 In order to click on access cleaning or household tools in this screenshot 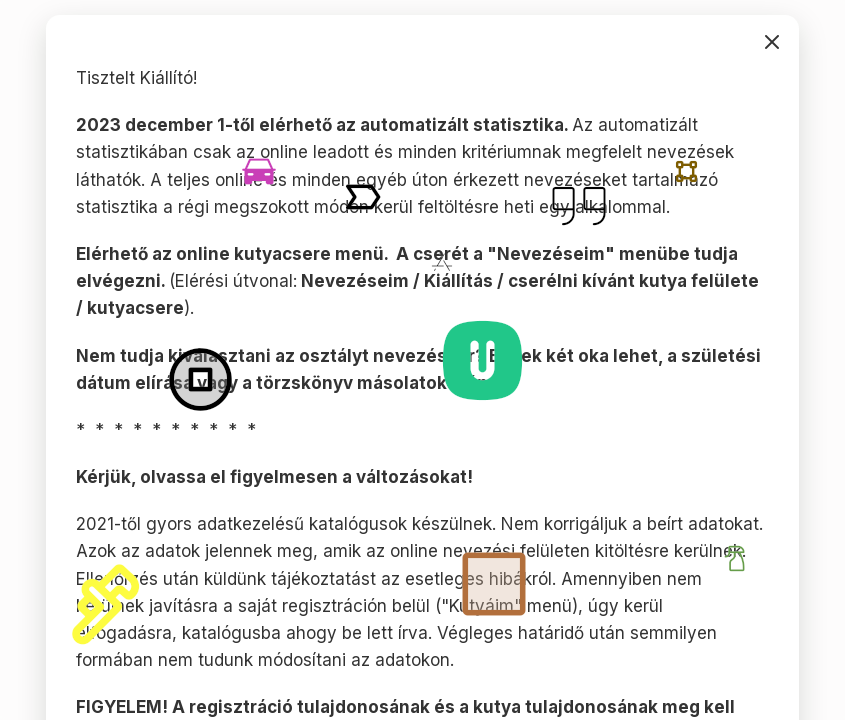, I will do `click(735, 558)`.